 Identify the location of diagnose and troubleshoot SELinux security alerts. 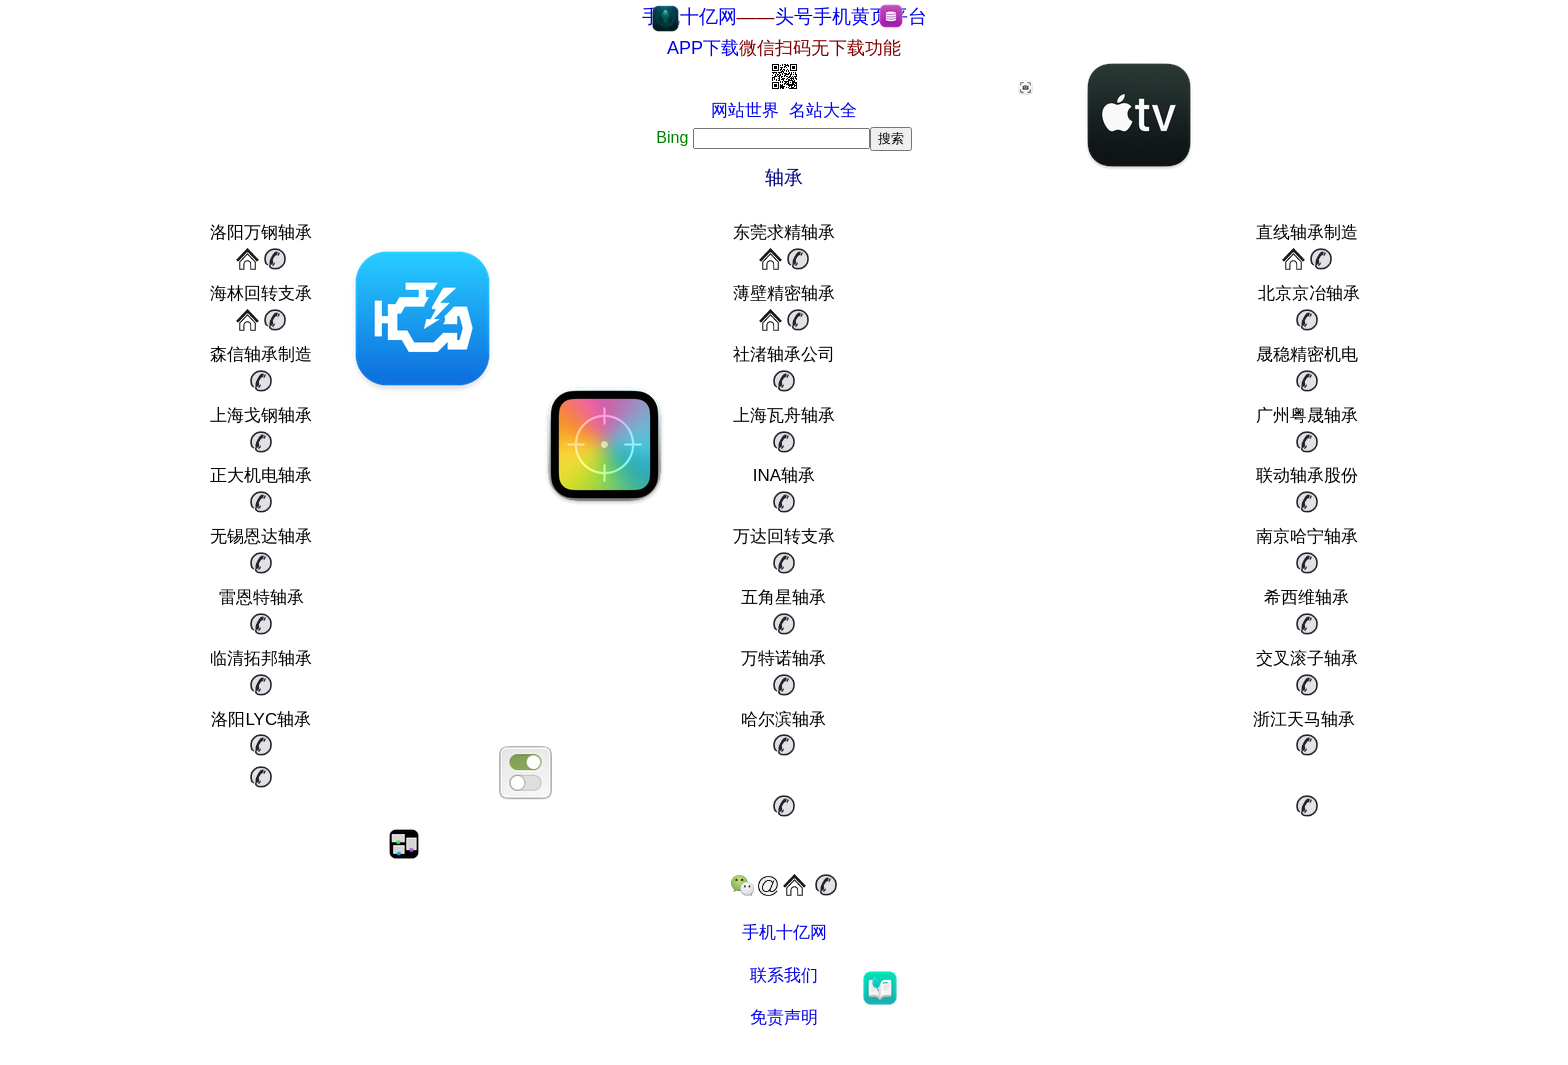
(422, 318).